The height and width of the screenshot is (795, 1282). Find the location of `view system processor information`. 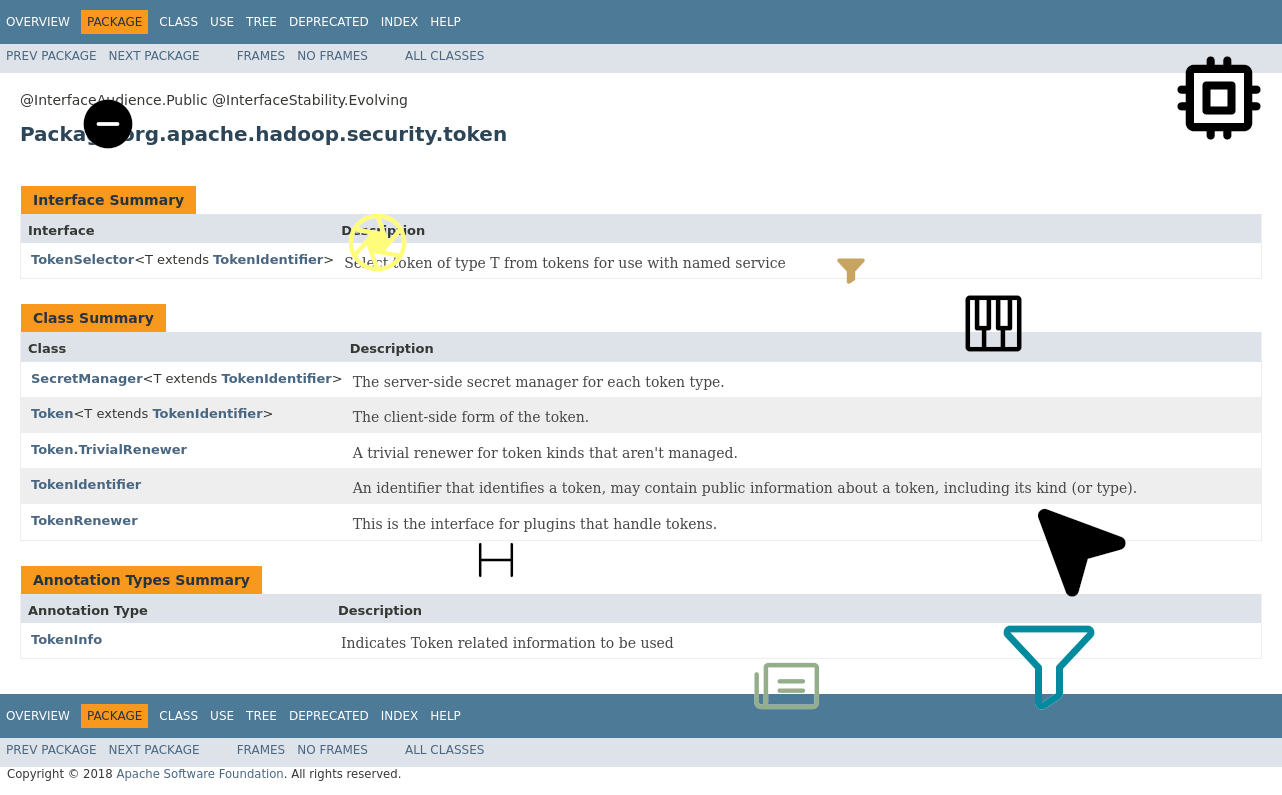

view system processor information is located at coordinates (1219, 98).